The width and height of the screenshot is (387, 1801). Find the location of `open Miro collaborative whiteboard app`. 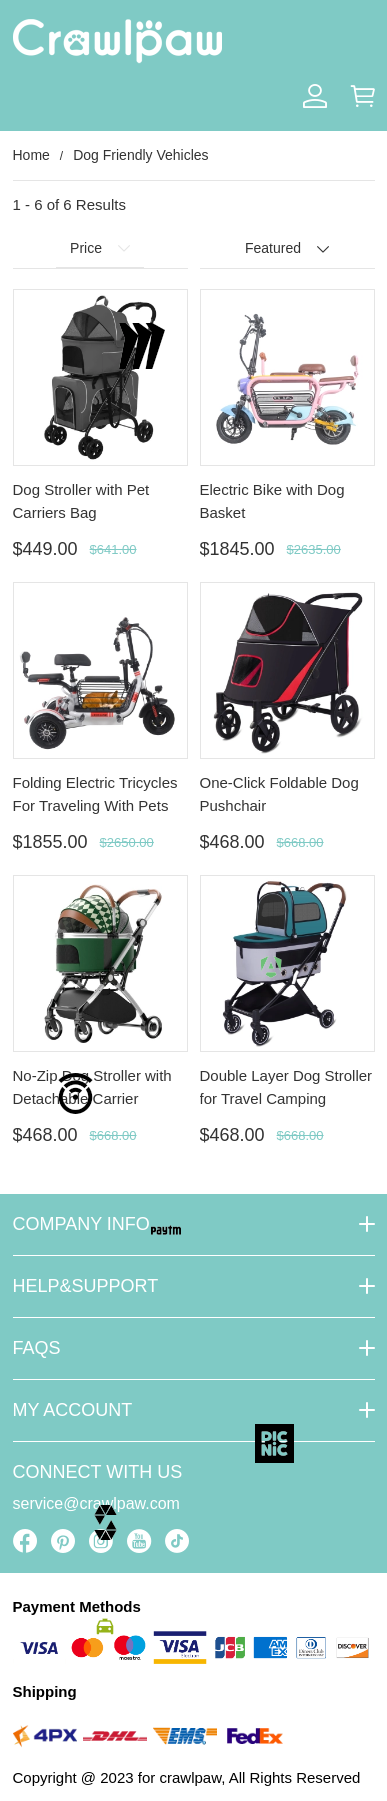

open Miro collaborative whiteboard app is located at coordinates (142, 346).